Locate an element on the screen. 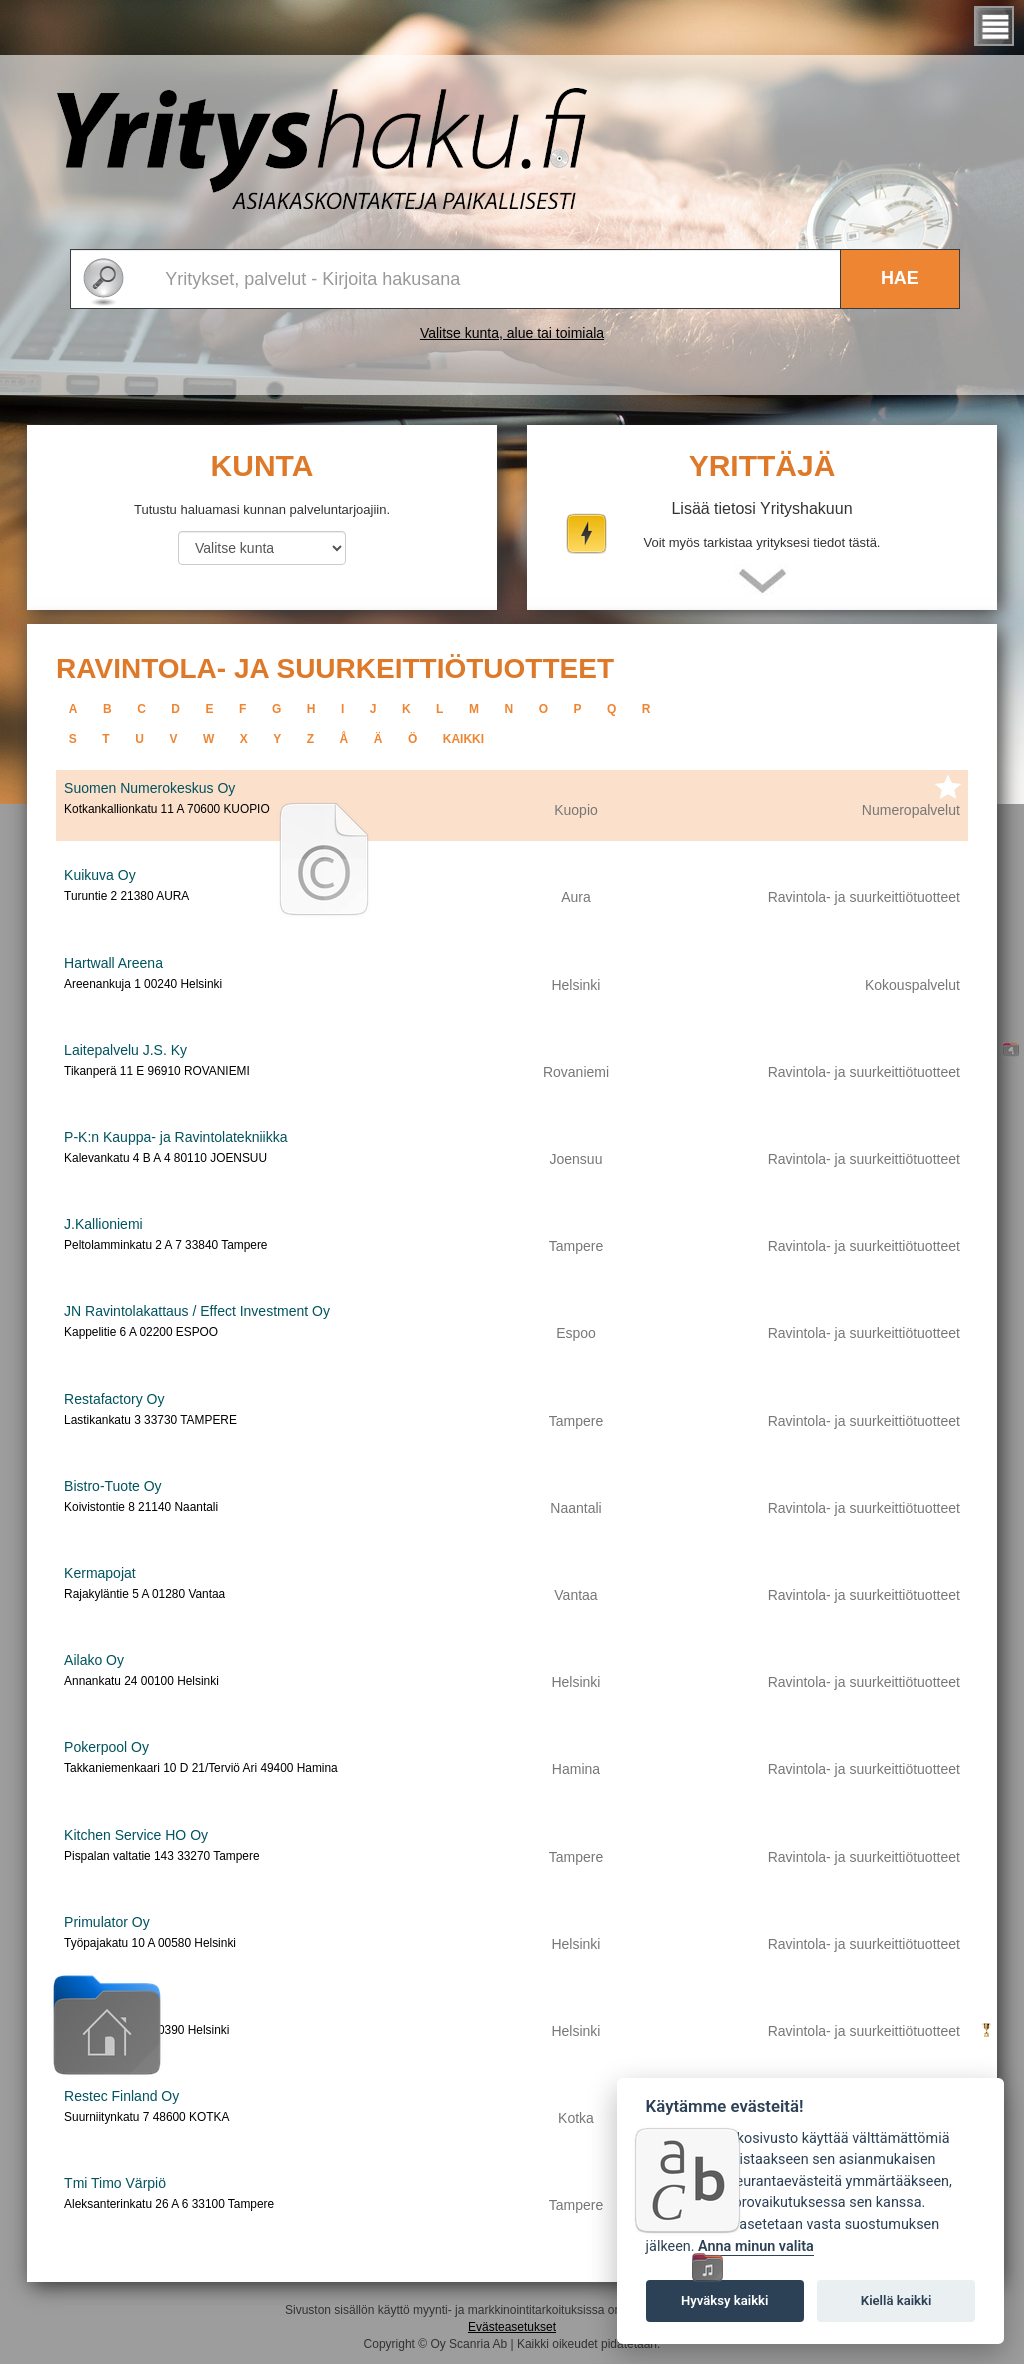 The width and height of the screenshot is (1024, 2364). access font and typography settings is located at coordinates (687, 2180).